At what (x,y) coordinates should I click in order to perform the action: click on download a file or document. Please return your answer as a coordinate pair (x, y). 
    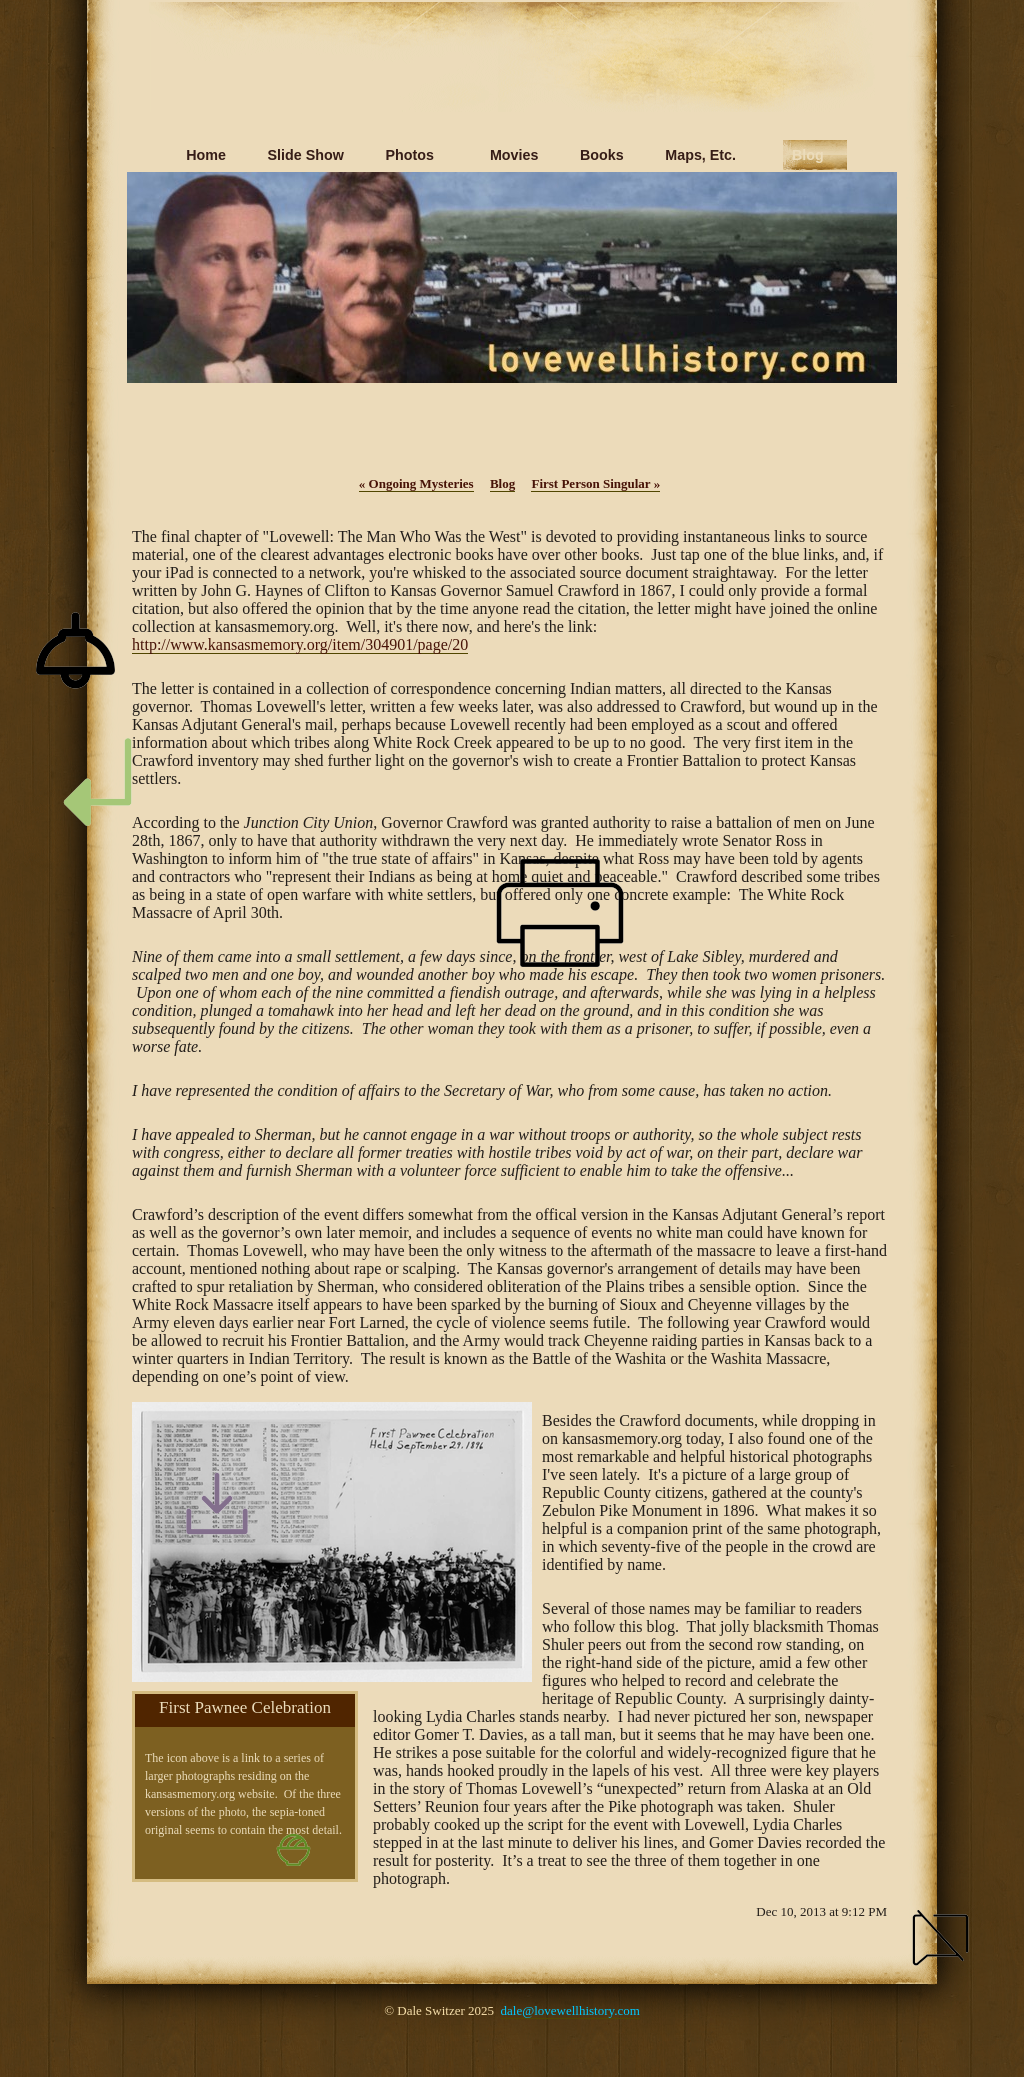
    Looking at the image, I should click on (217, 1506).